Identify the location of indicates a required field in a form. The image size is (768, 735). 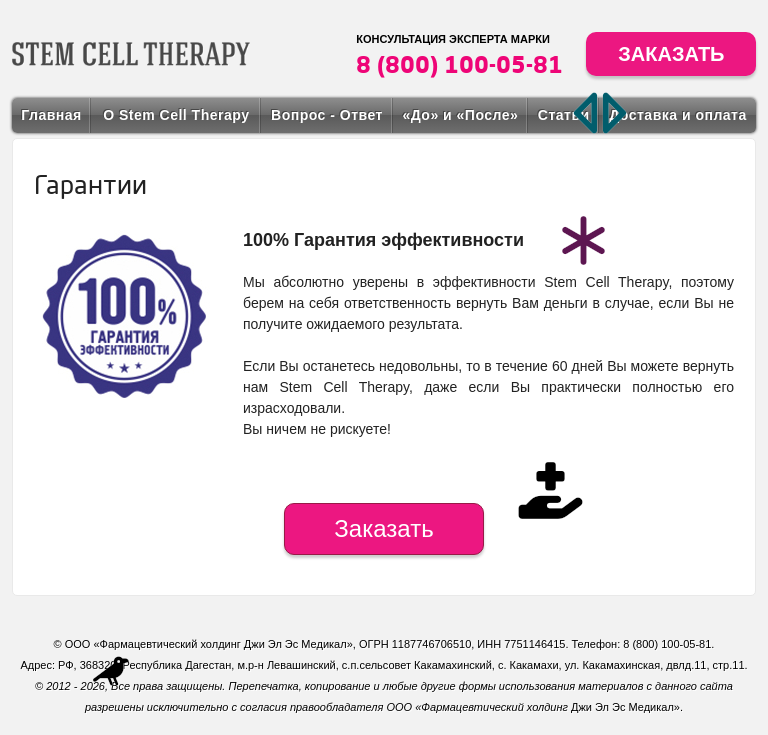
(583, 240).